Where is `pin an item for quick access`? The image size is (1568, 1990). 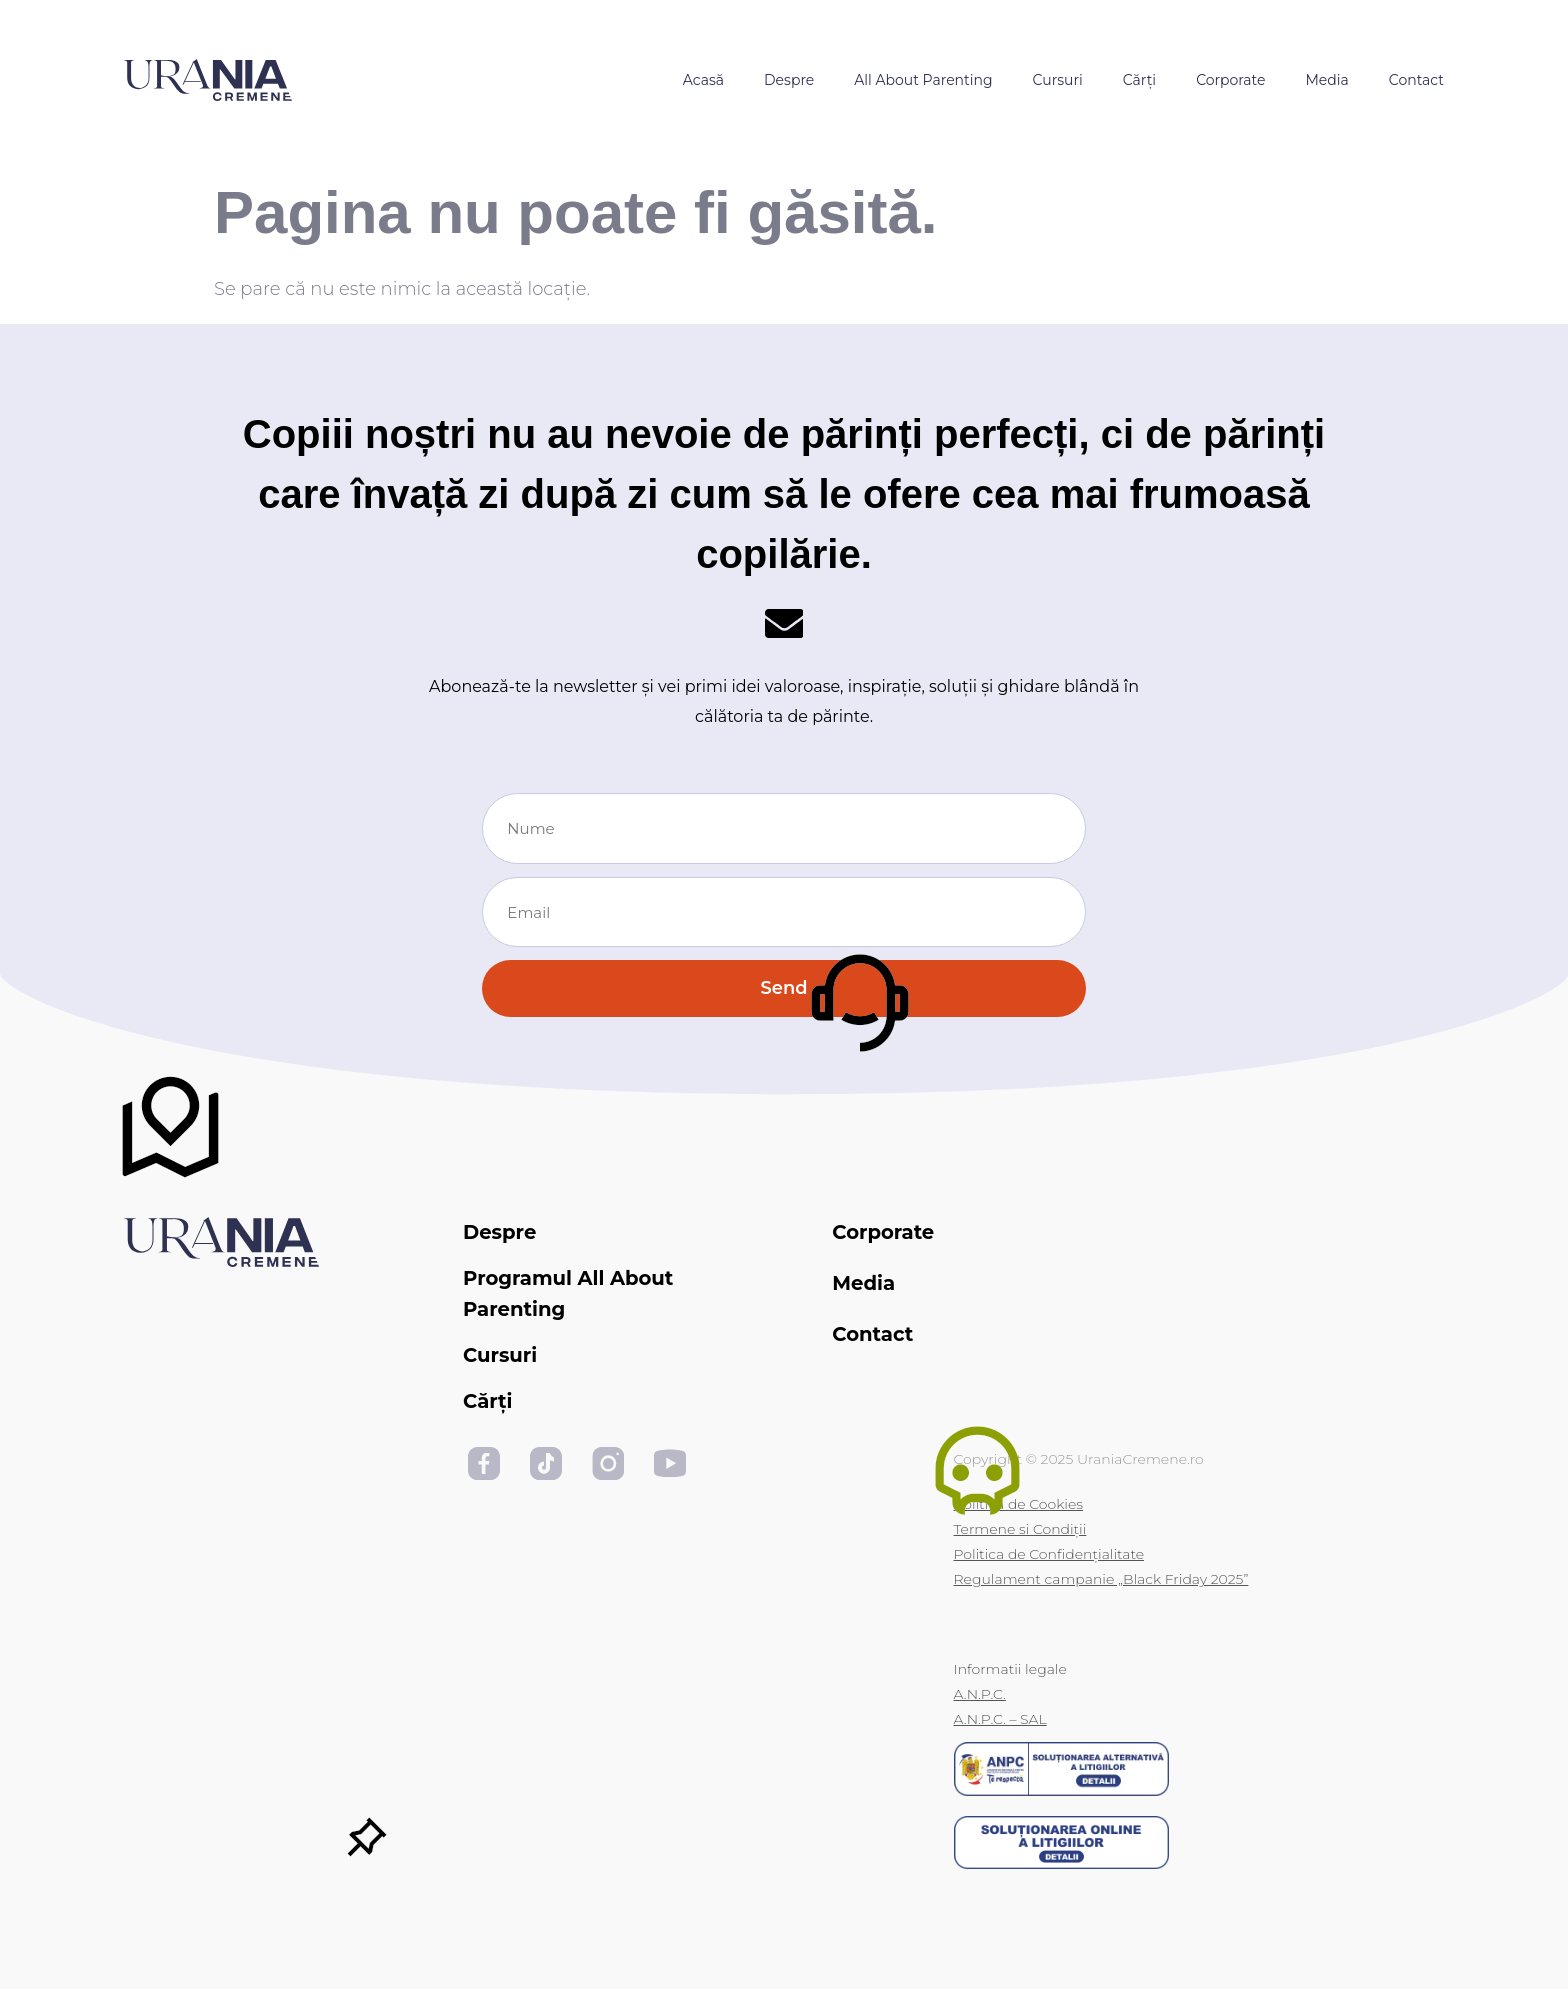
pin an item for quick access is located at coordinates (365, 1838).